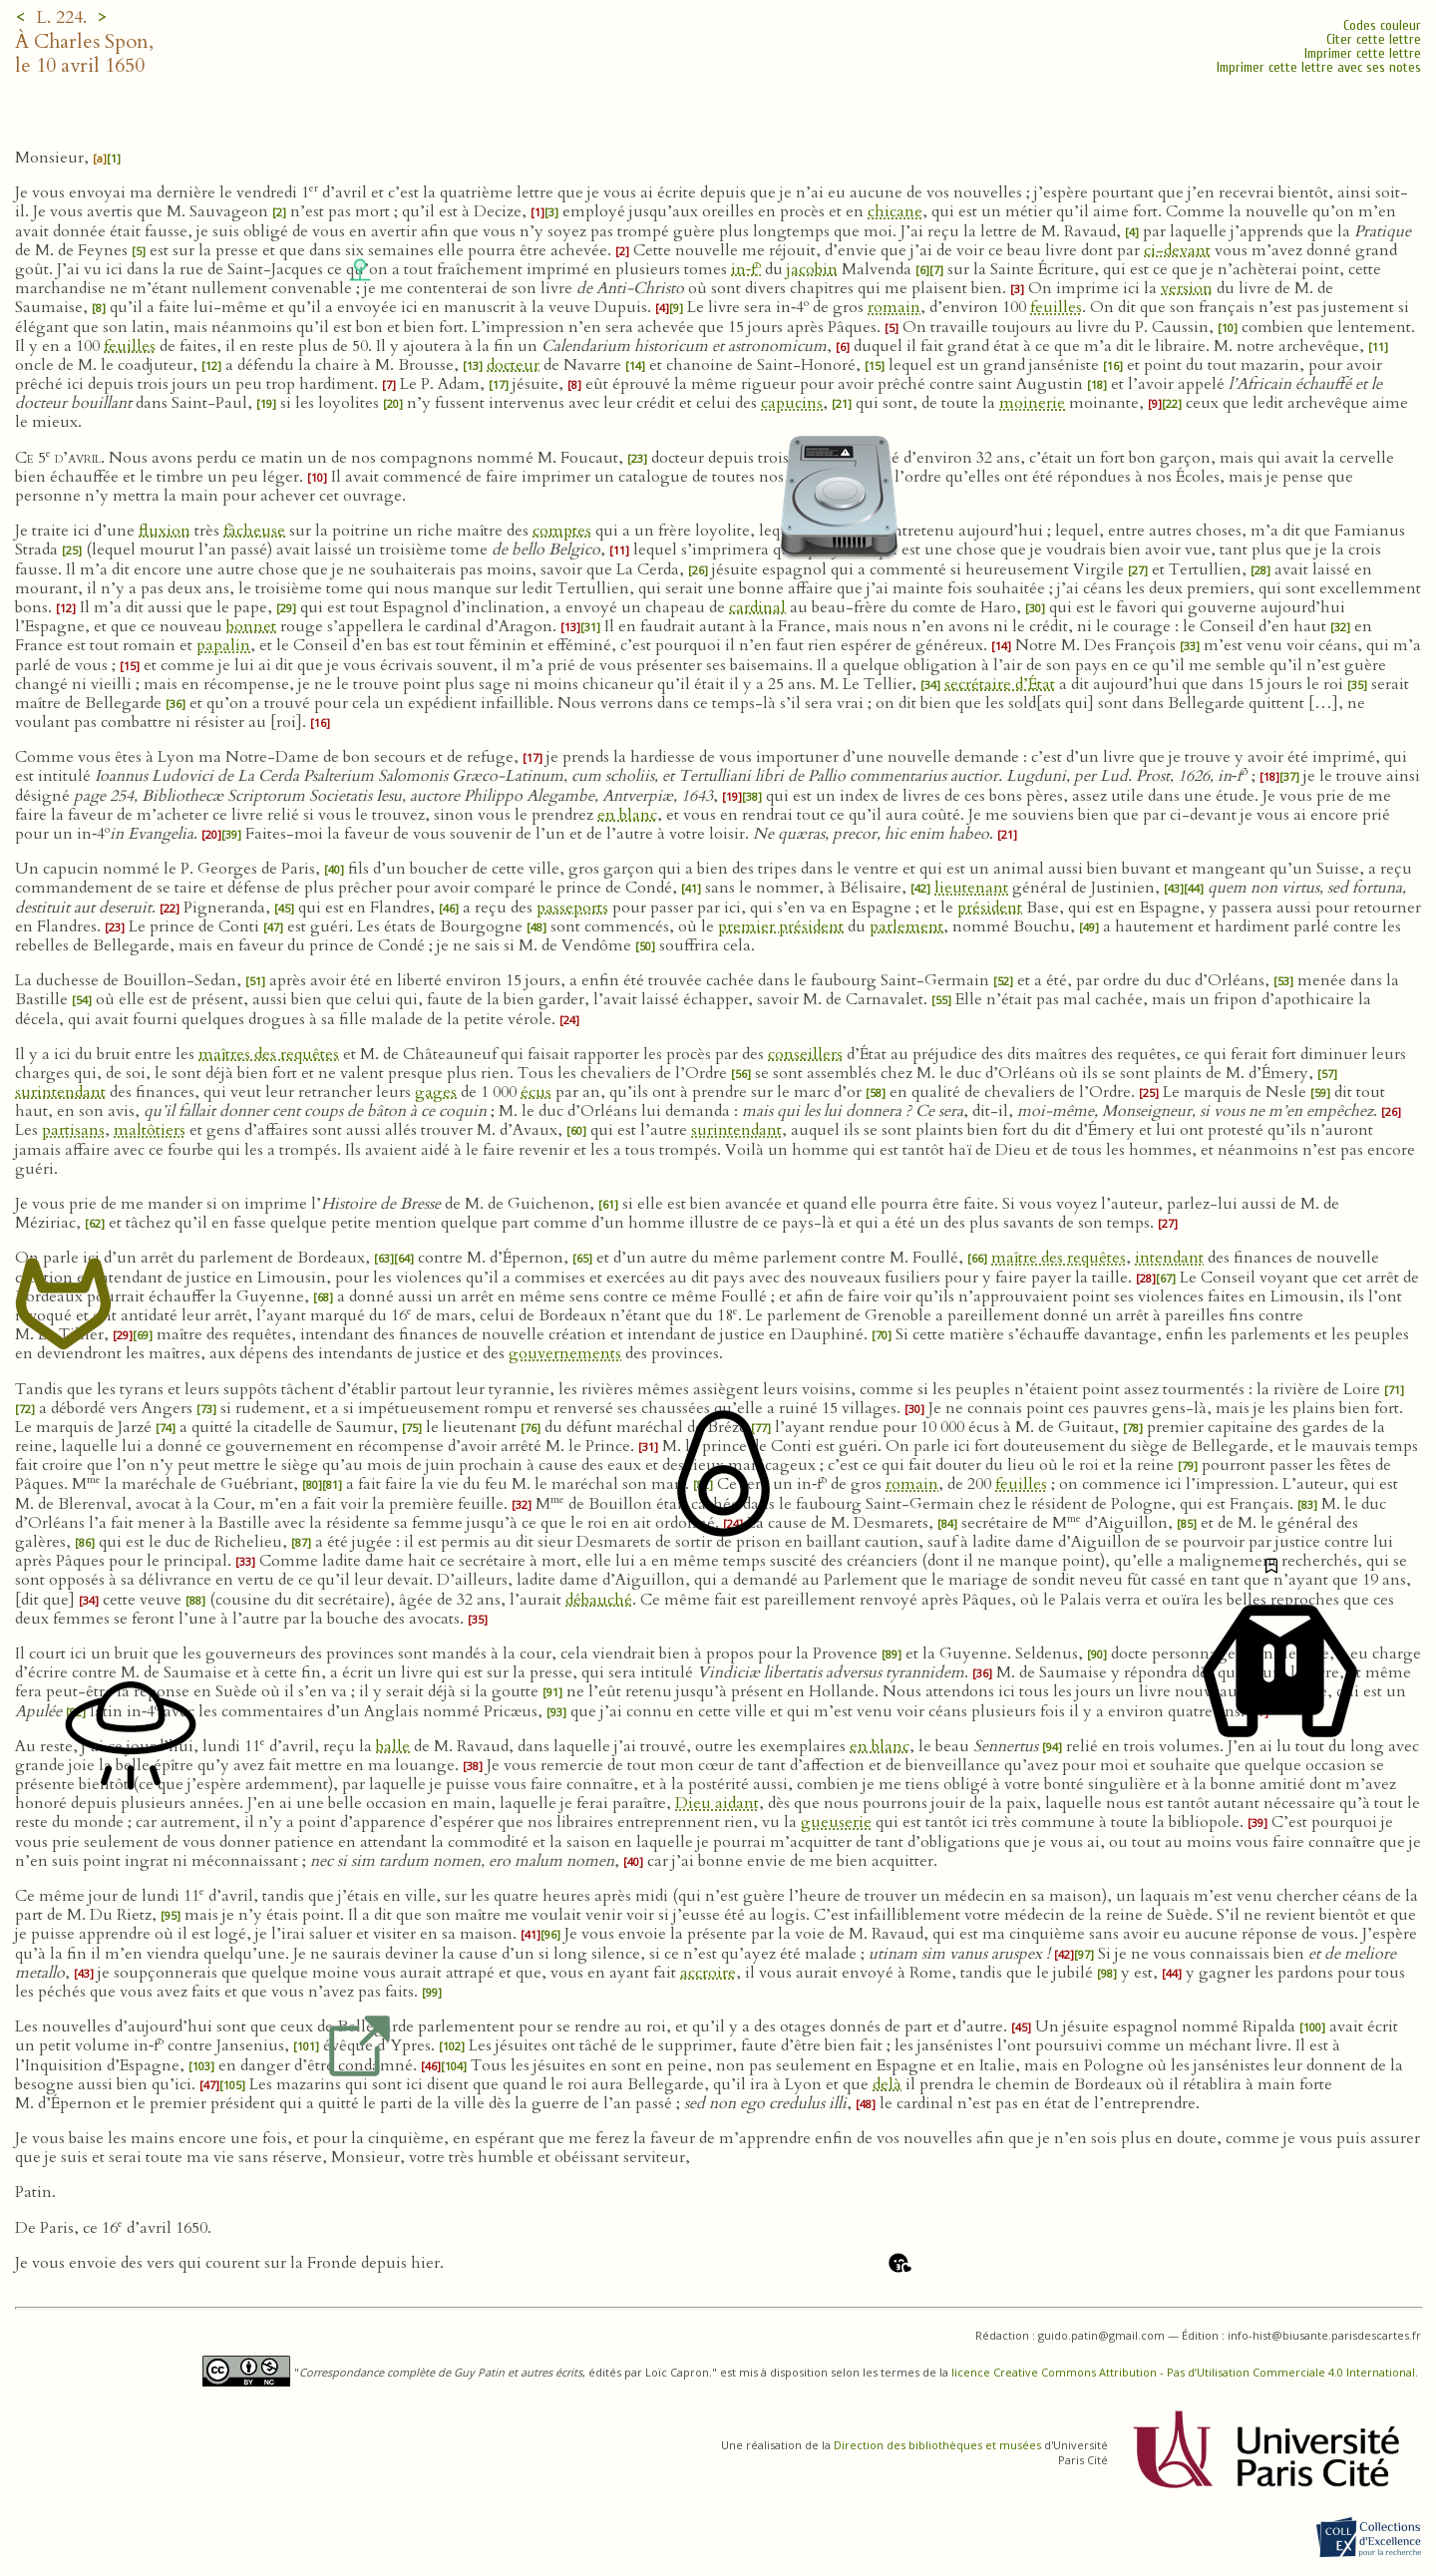 The width and height of the screenshot is (1436, 2576). I want to click on access local hard drive storage, so click(839, 496).